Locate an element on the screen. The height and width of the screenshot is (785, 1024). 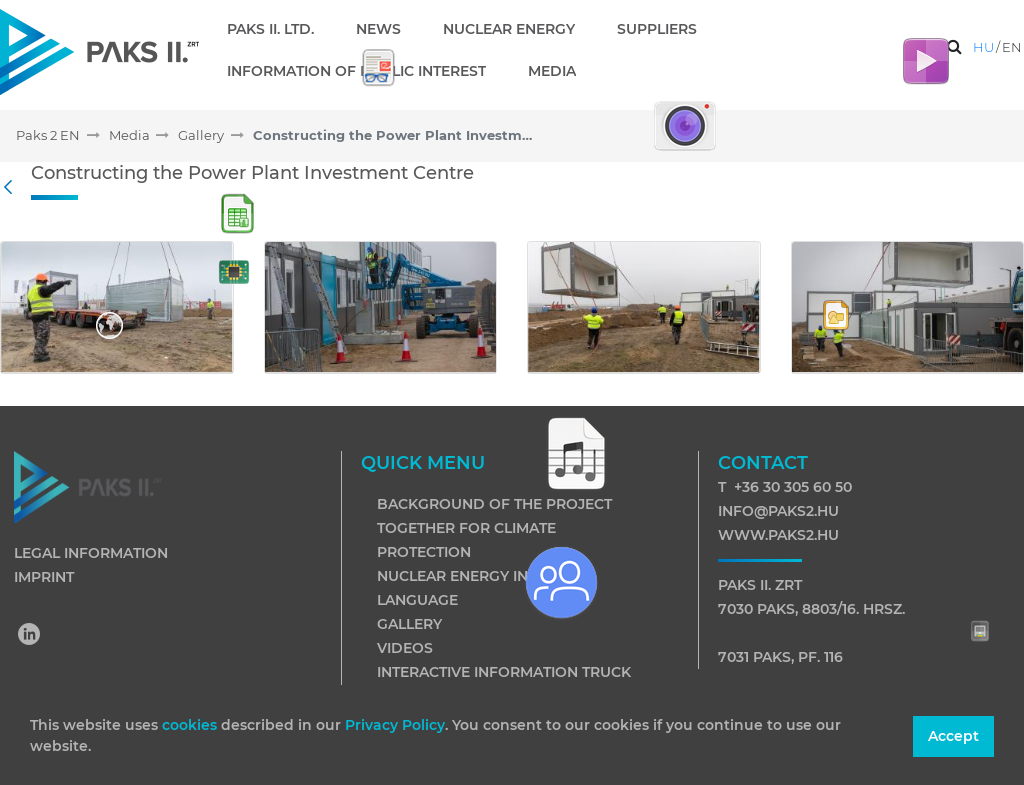
open a libreoffice draw document is located at coordinates (836, 315).